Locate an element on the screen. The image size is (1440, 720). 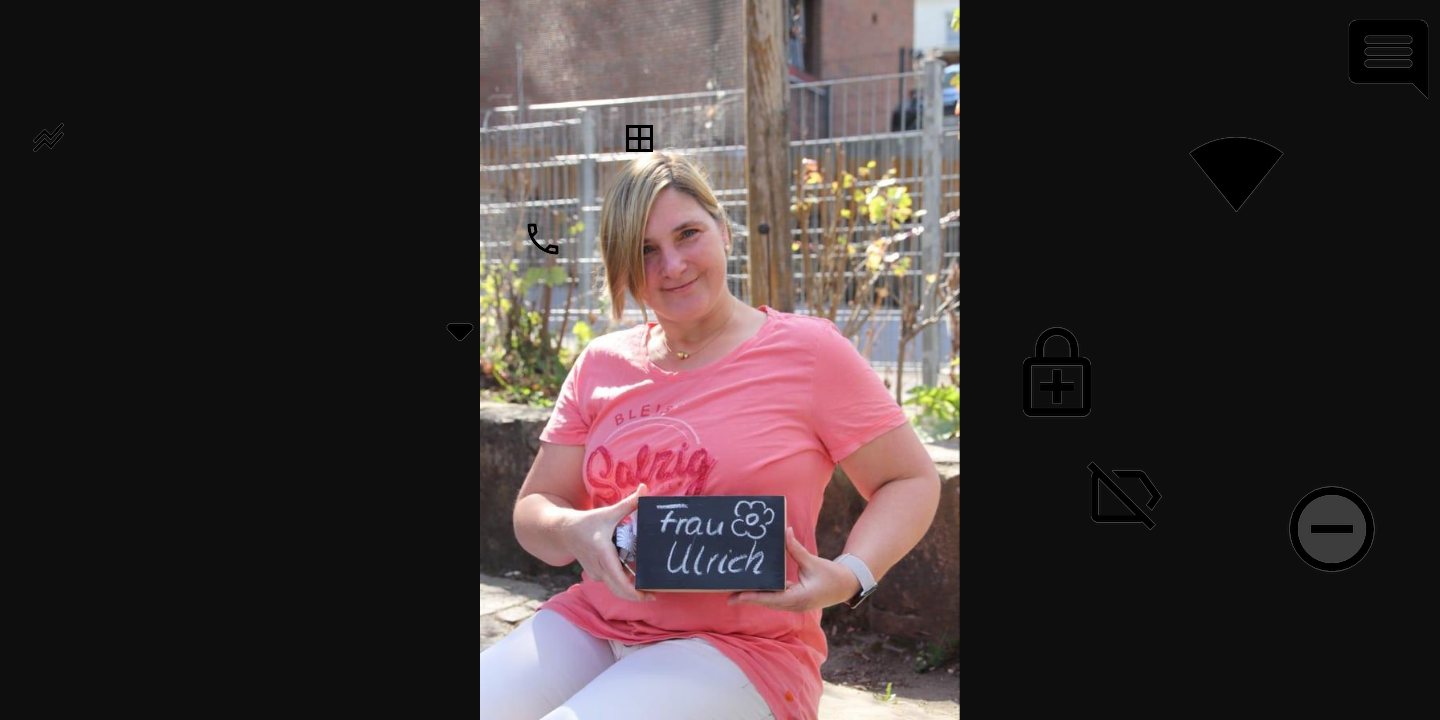
remove a label or tag from an item is located at coordinates (1124, 496).